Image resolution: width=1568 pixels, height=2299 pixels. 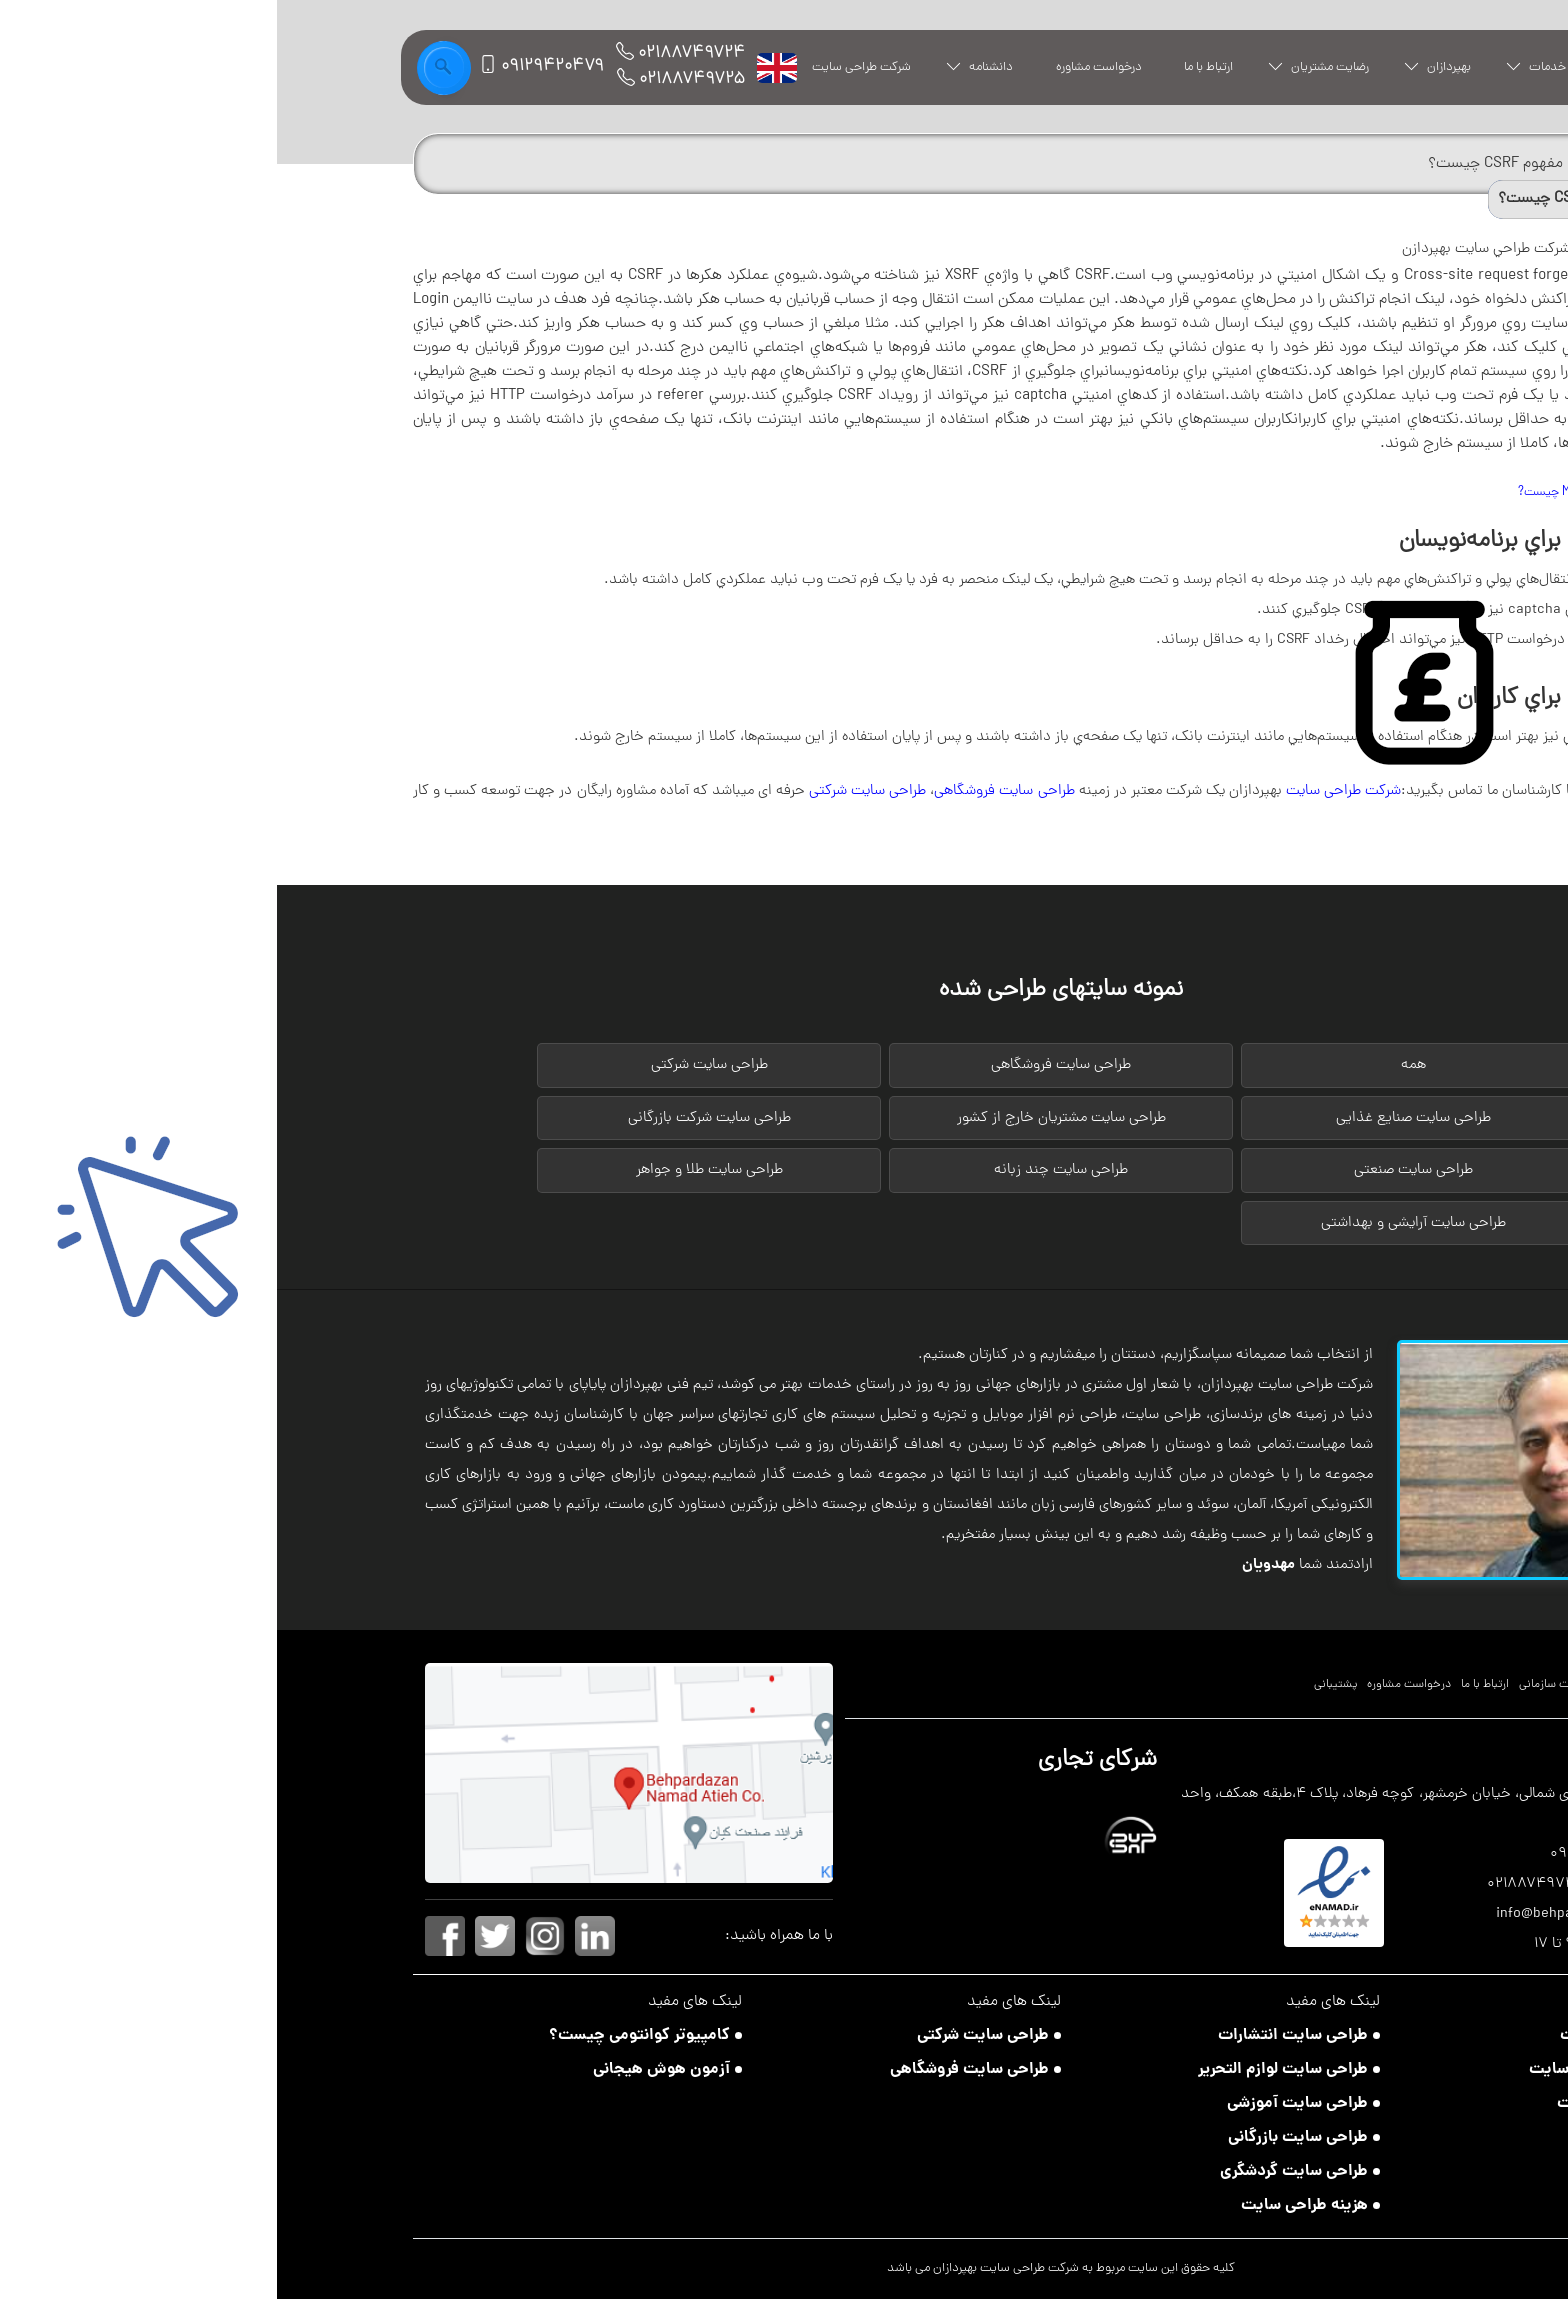 What do you see at coordinates (158, 1237) in the screenshot?
I see `click or tap to interact` at bounding box center [158, 1237].